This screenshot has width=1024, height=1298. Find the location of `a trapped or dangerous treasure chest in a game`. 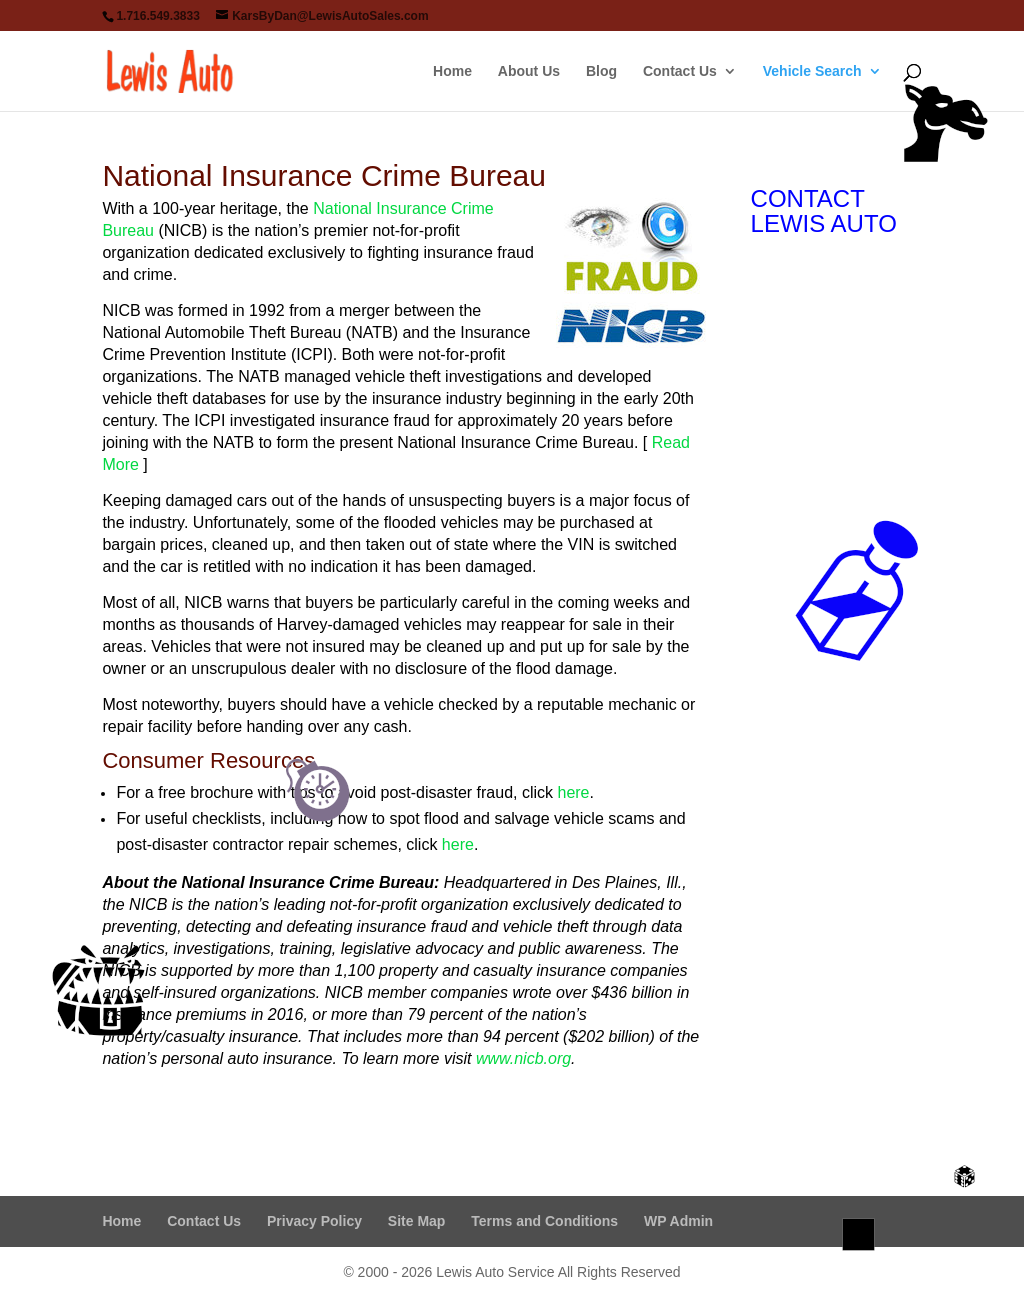

a trapped or dangerous treasure chest in a game is located at coordinates (98, 990).